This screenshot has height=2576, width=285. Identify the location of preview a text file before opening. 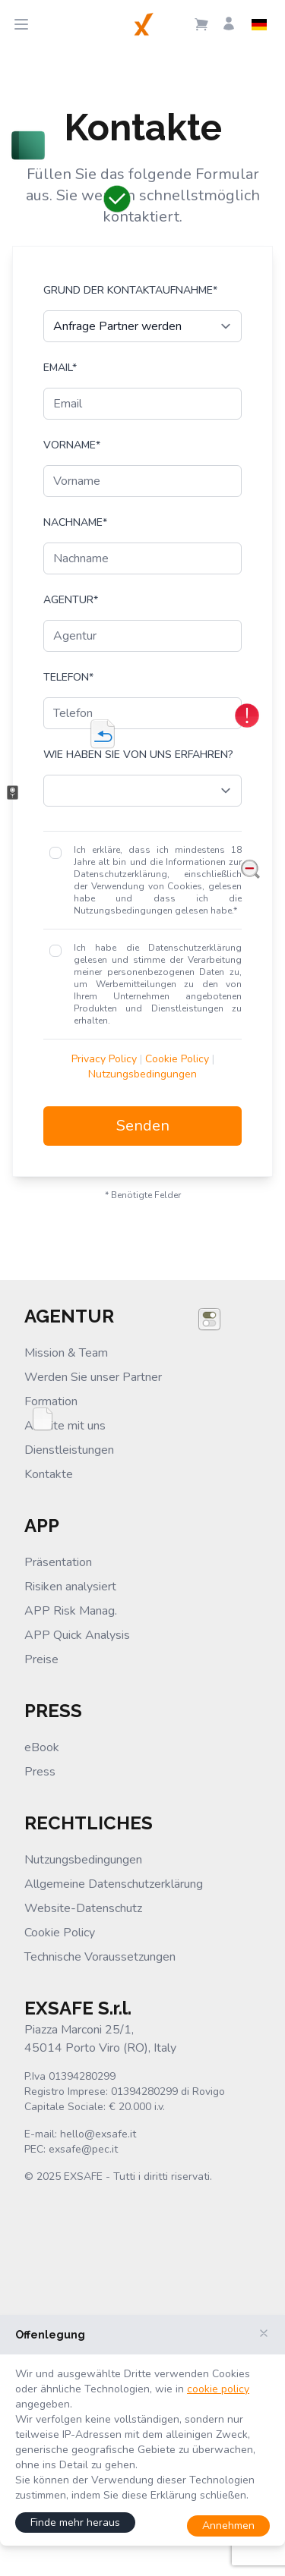
(43, 1419).